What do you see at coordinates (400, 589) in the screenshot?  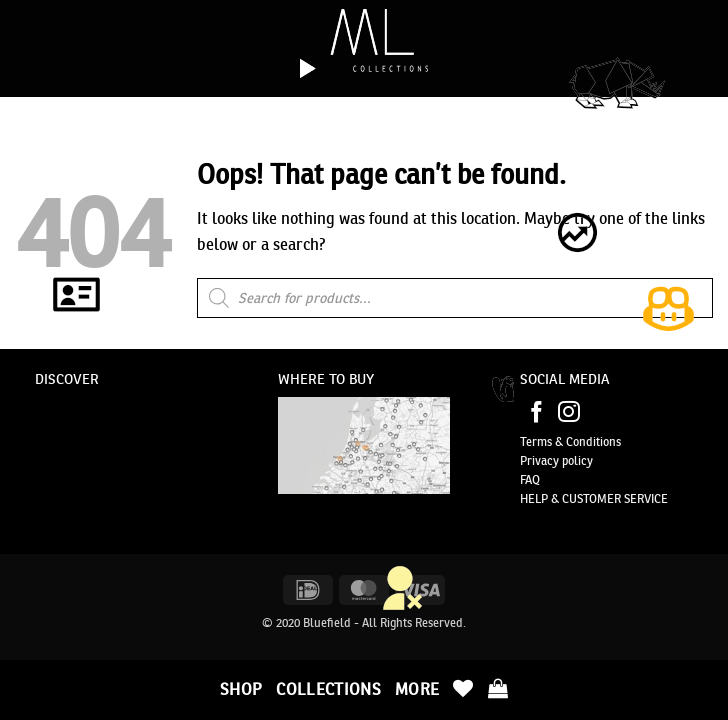 I see `unfollow a user` at bounding box center [400, 589].